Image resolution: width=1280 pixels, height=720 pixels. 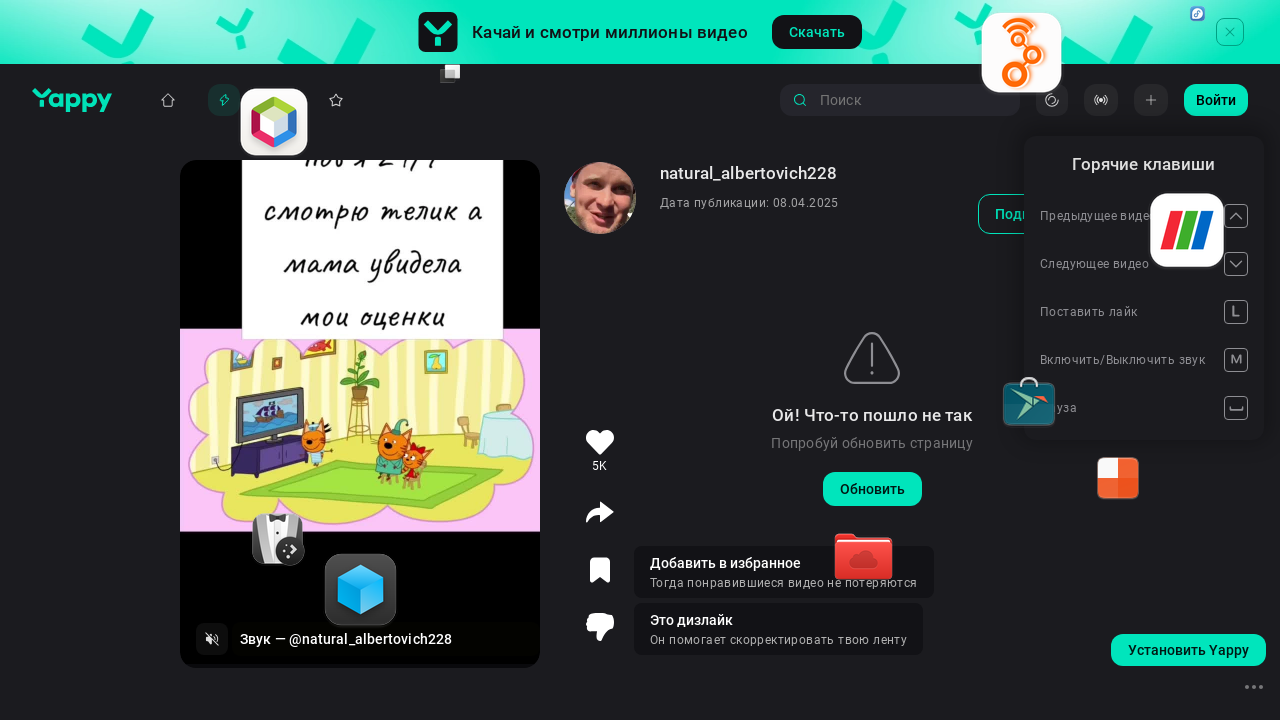 What do you see at coordinates (1029, 404) in the screenshot?
I see `open the snap store to browse and install apps` at bounding box center [1029, 404].